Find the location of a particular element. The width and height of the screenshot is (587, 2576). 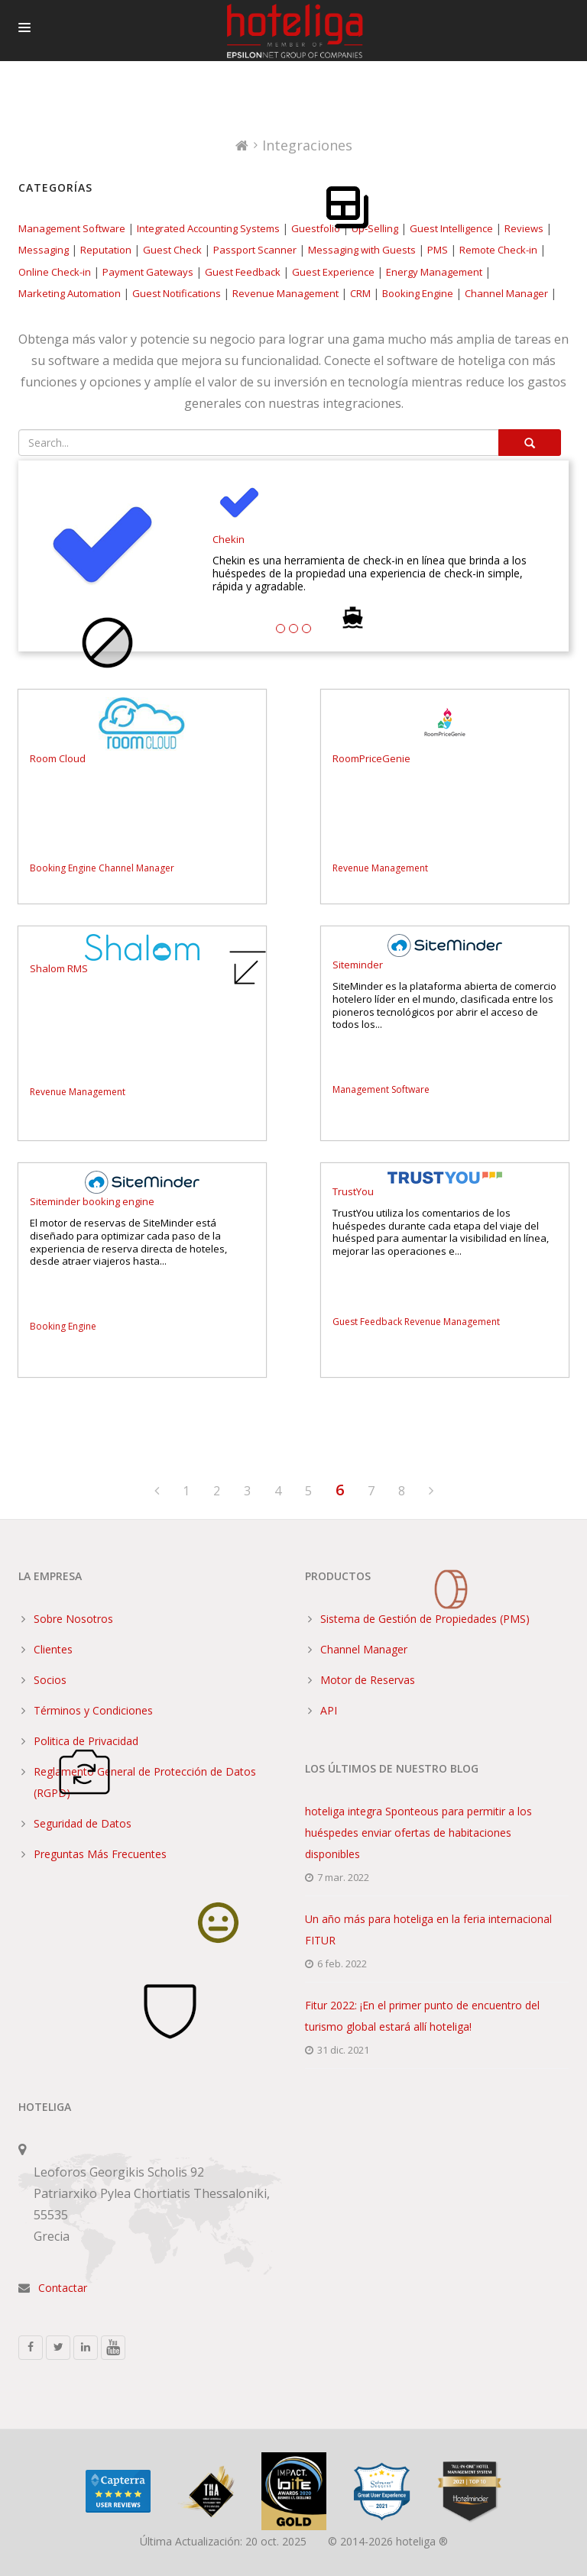

view account balance or credits is located at coordinates (451, 1589).